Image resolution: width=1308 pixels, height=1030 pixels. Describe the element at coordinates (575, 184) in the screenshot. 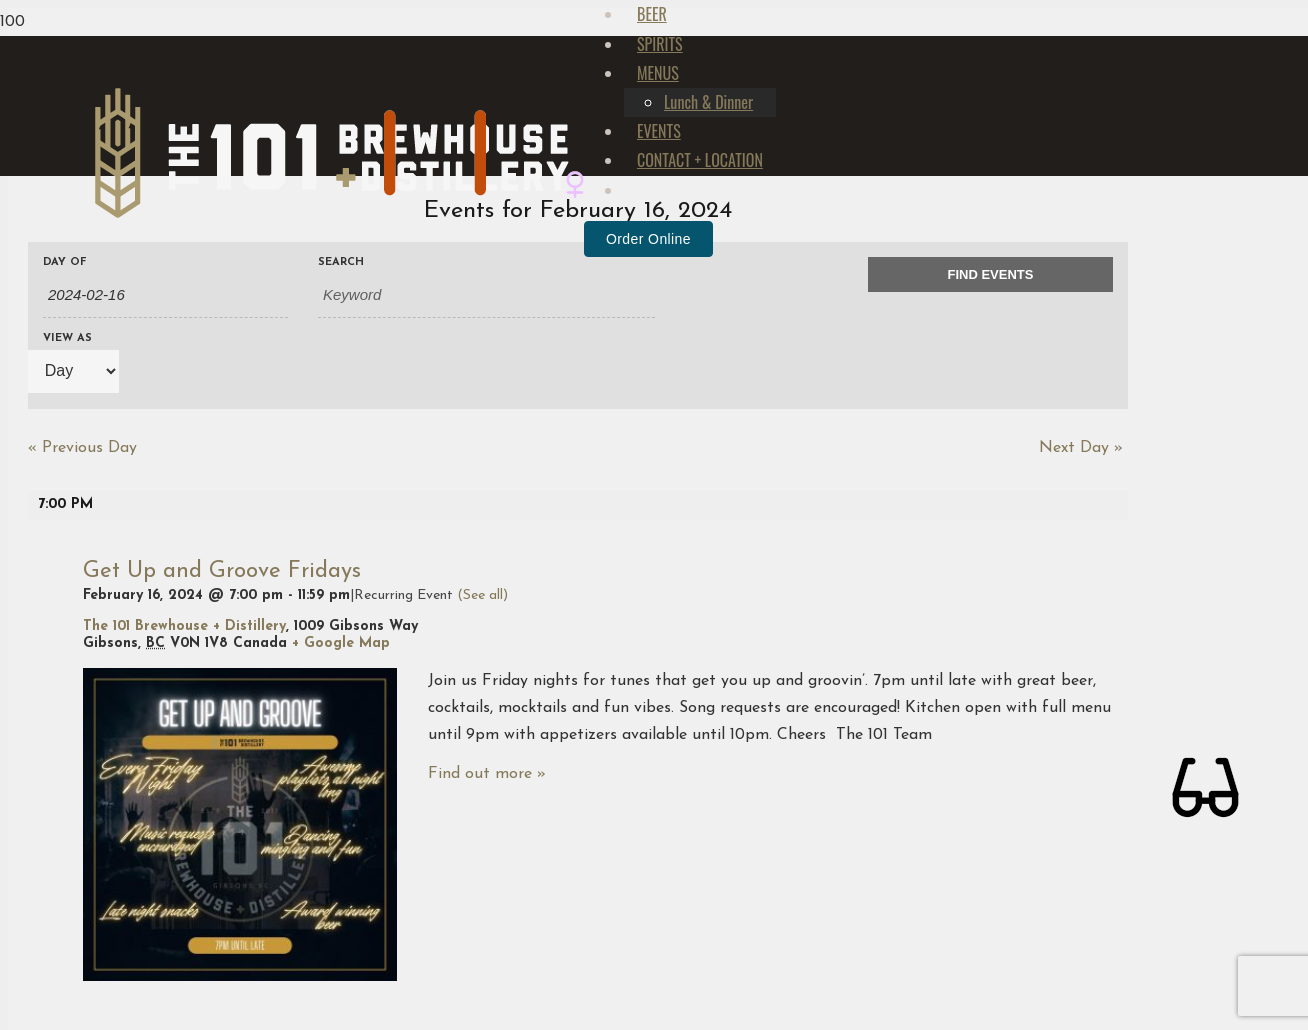

I see `select femme gender identity` at that location.